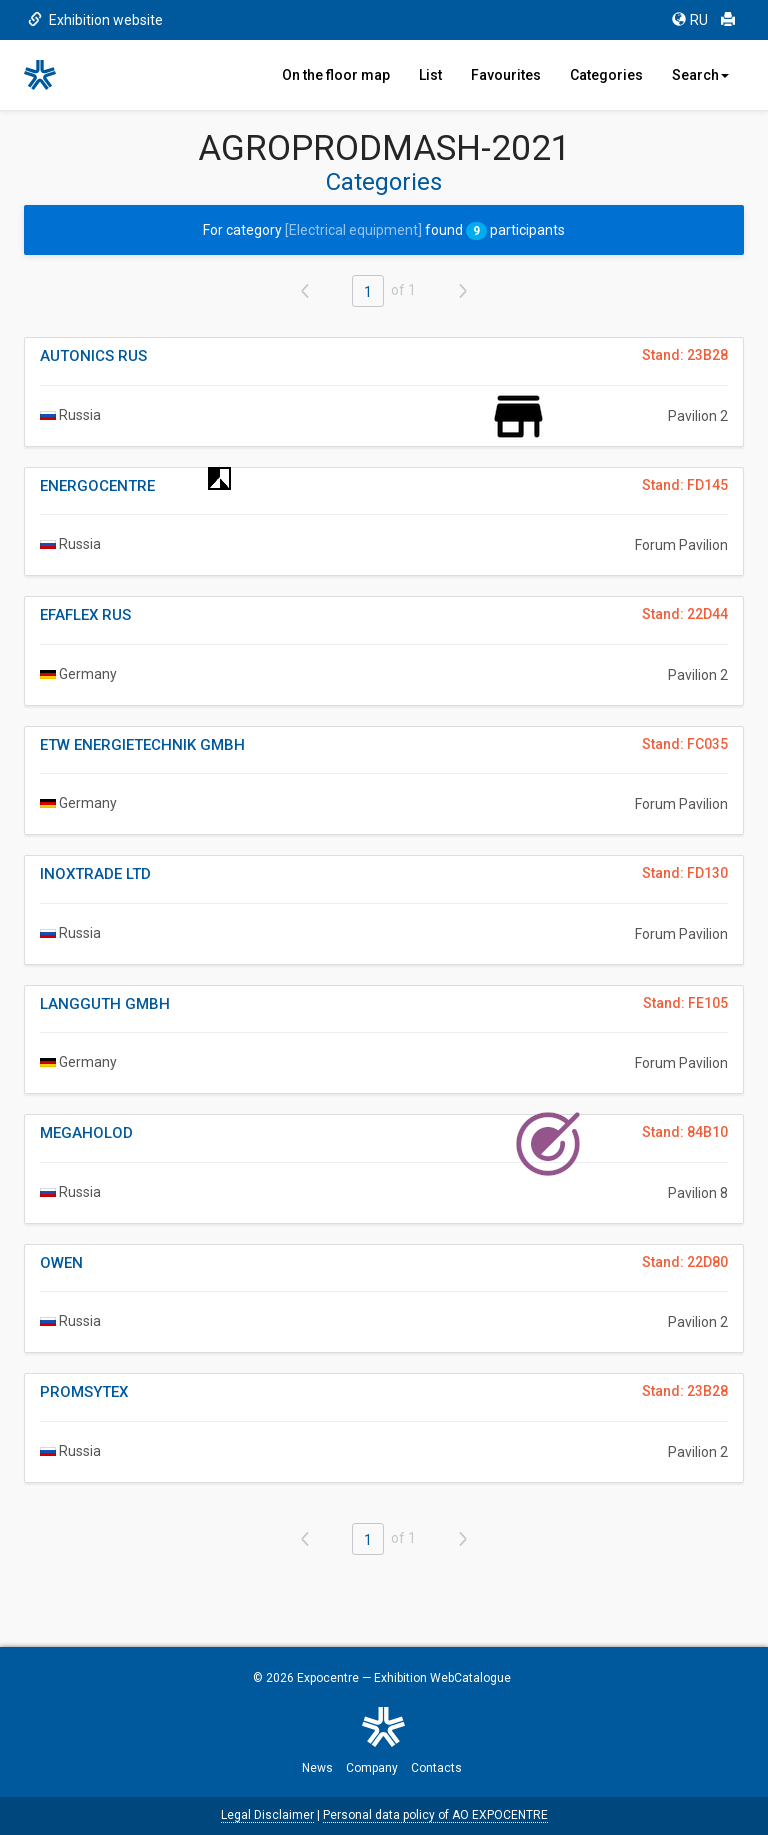 The width and height of the screenshot is (768, 1835). What do you see at coordinates (219, 478) in the screenshot?
I see `apply black and white filter to image` at bounding box center [219, 478].